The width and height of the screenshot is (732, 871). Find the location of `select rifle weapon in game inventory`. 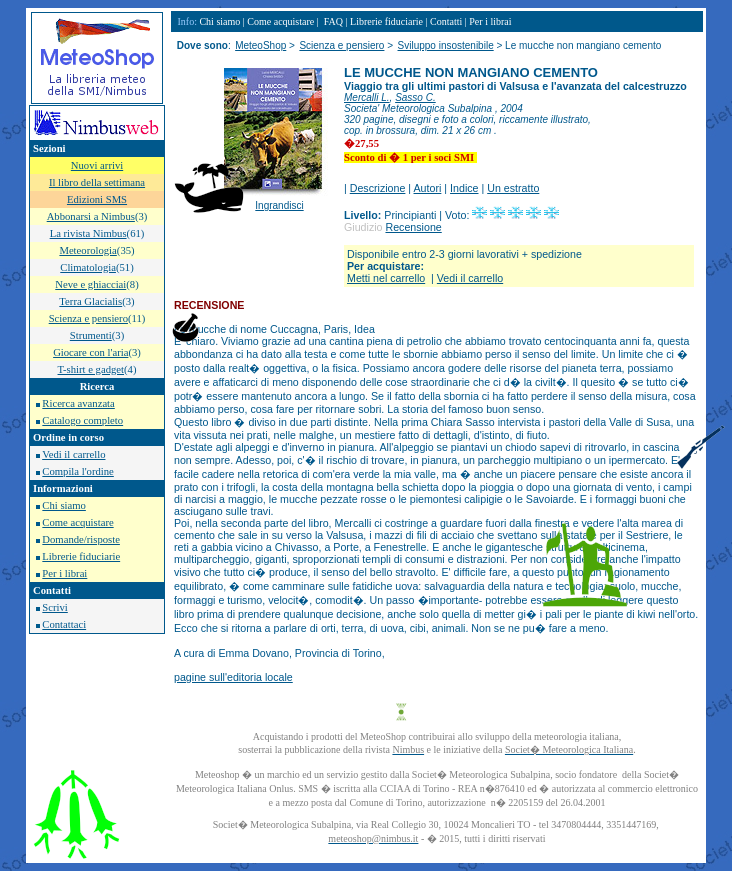

select rifle weapon in game inventory is located at coordinates (701, 447).